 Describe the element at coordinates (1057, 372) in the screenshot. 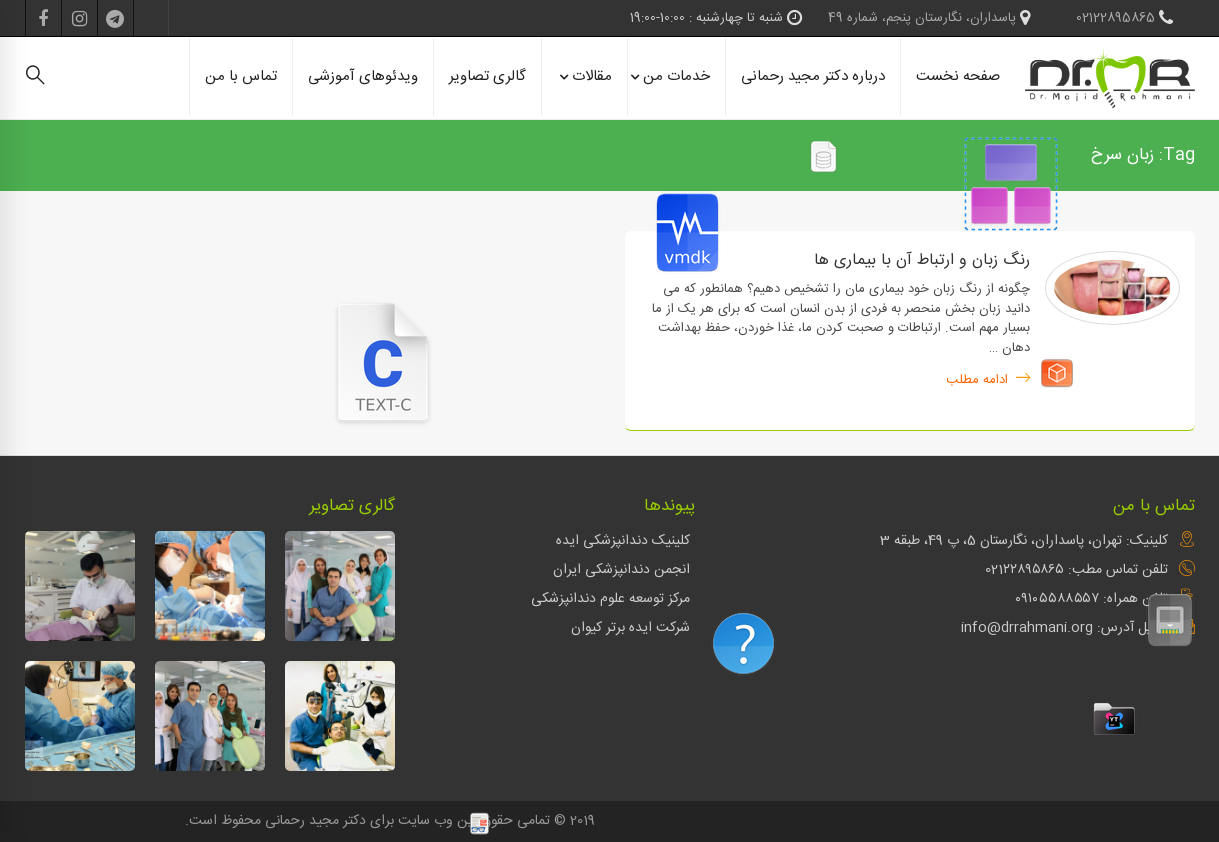

I see `a binary STL 3D model file` at that location.